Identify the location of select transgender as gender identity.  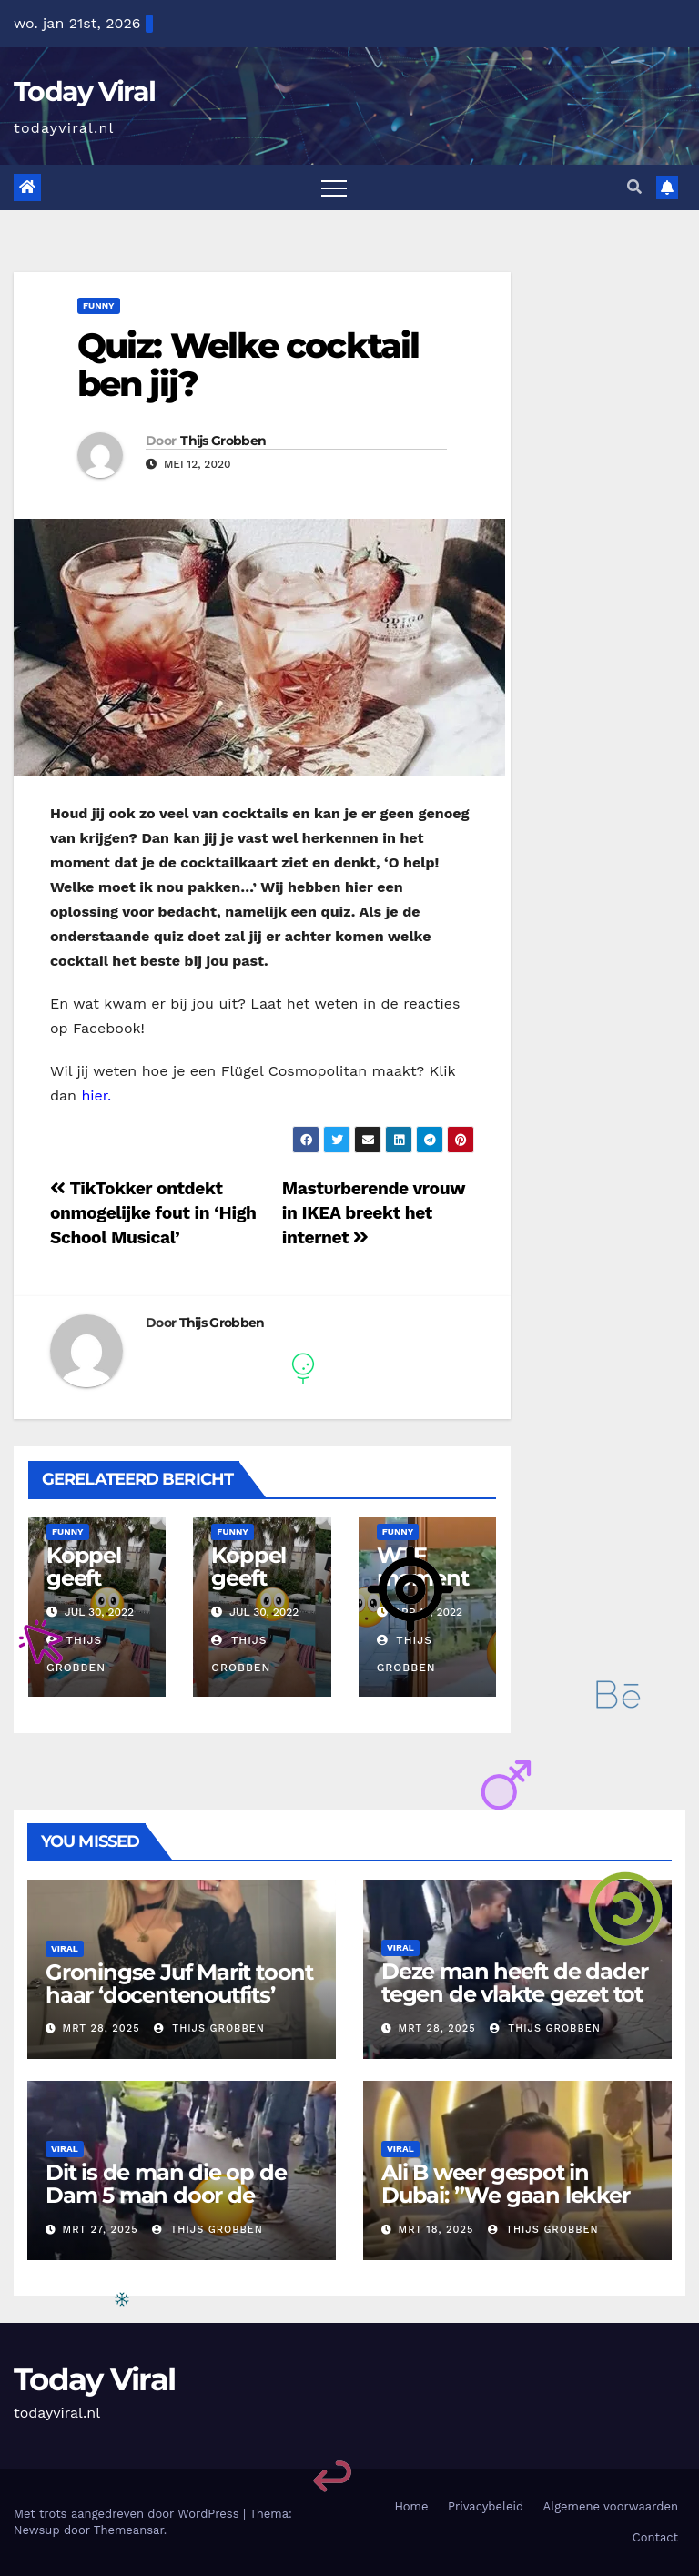
(507, 1784).